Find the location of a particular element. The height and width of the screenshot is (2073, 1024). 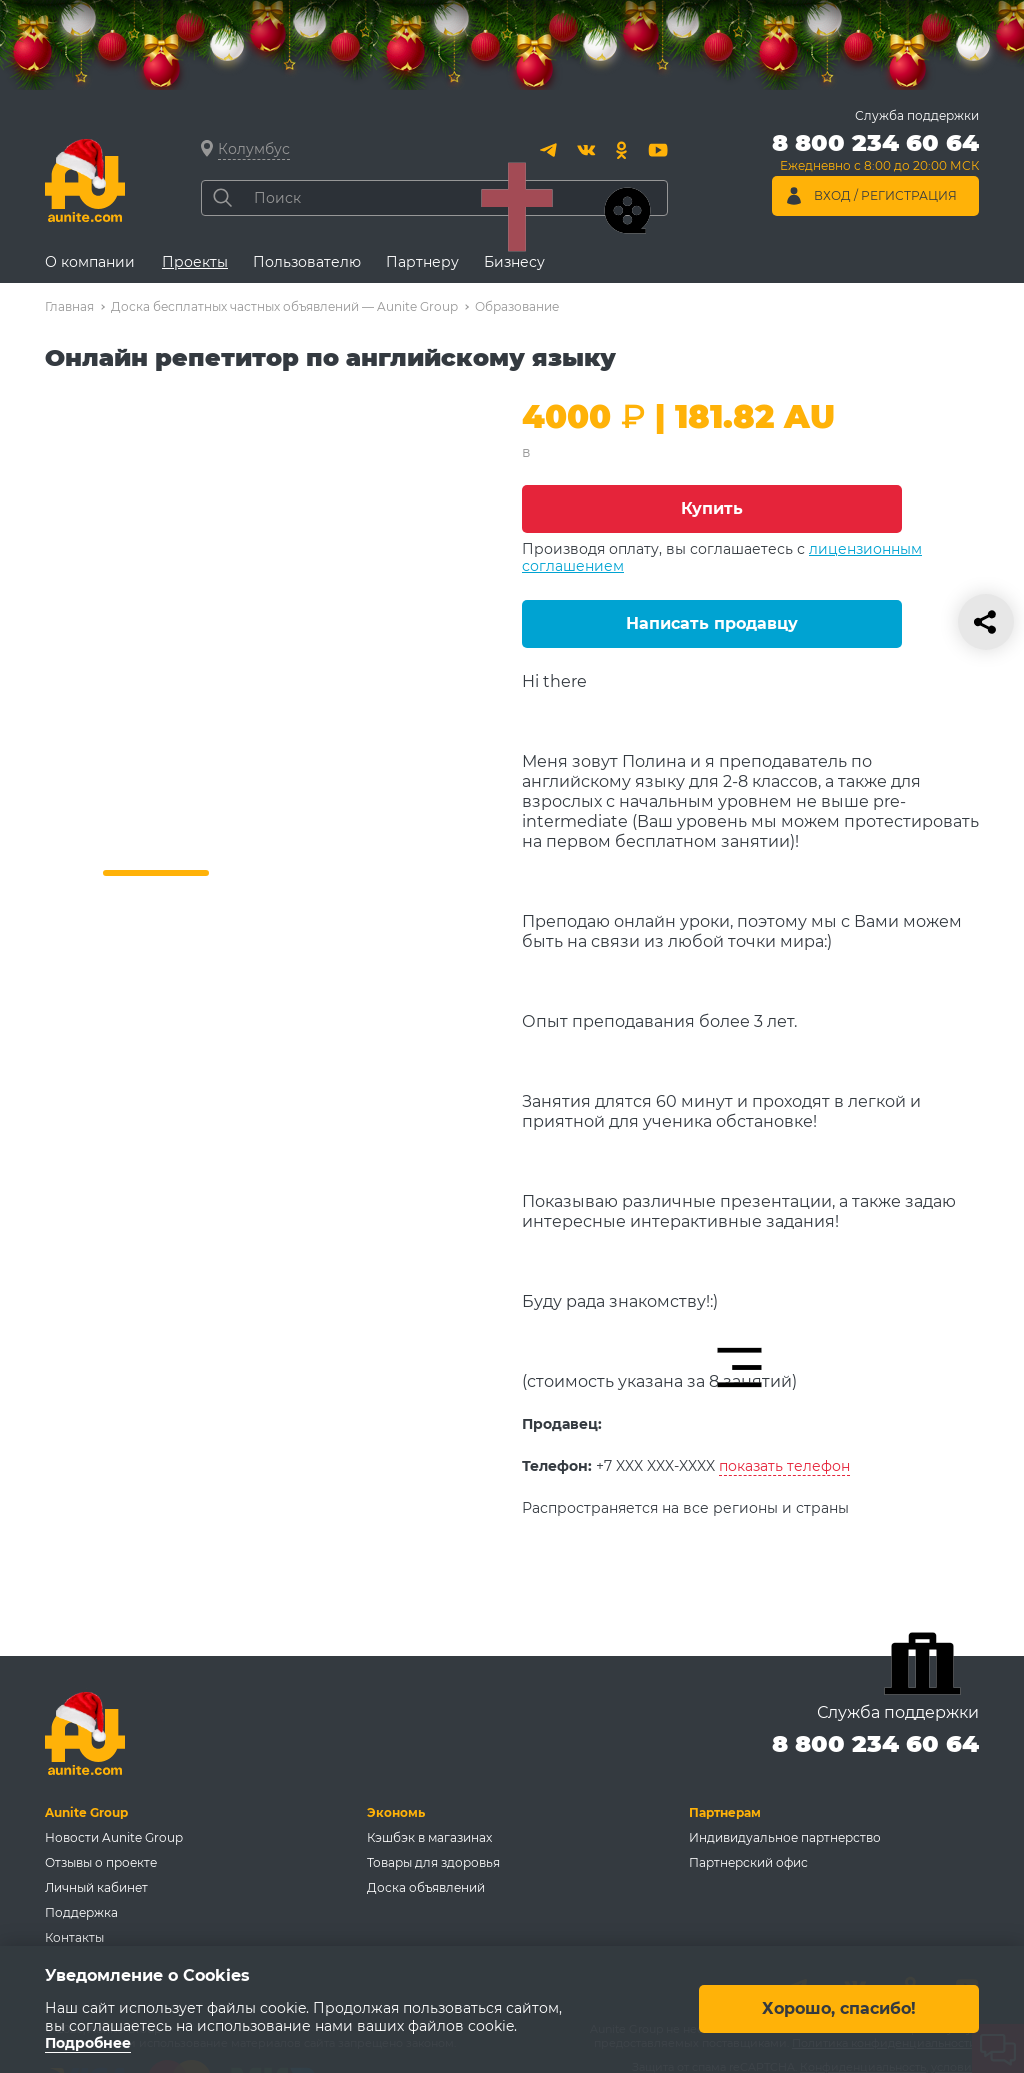

christian cross symbol or religious content indicator is located at coordinates (517, 207).